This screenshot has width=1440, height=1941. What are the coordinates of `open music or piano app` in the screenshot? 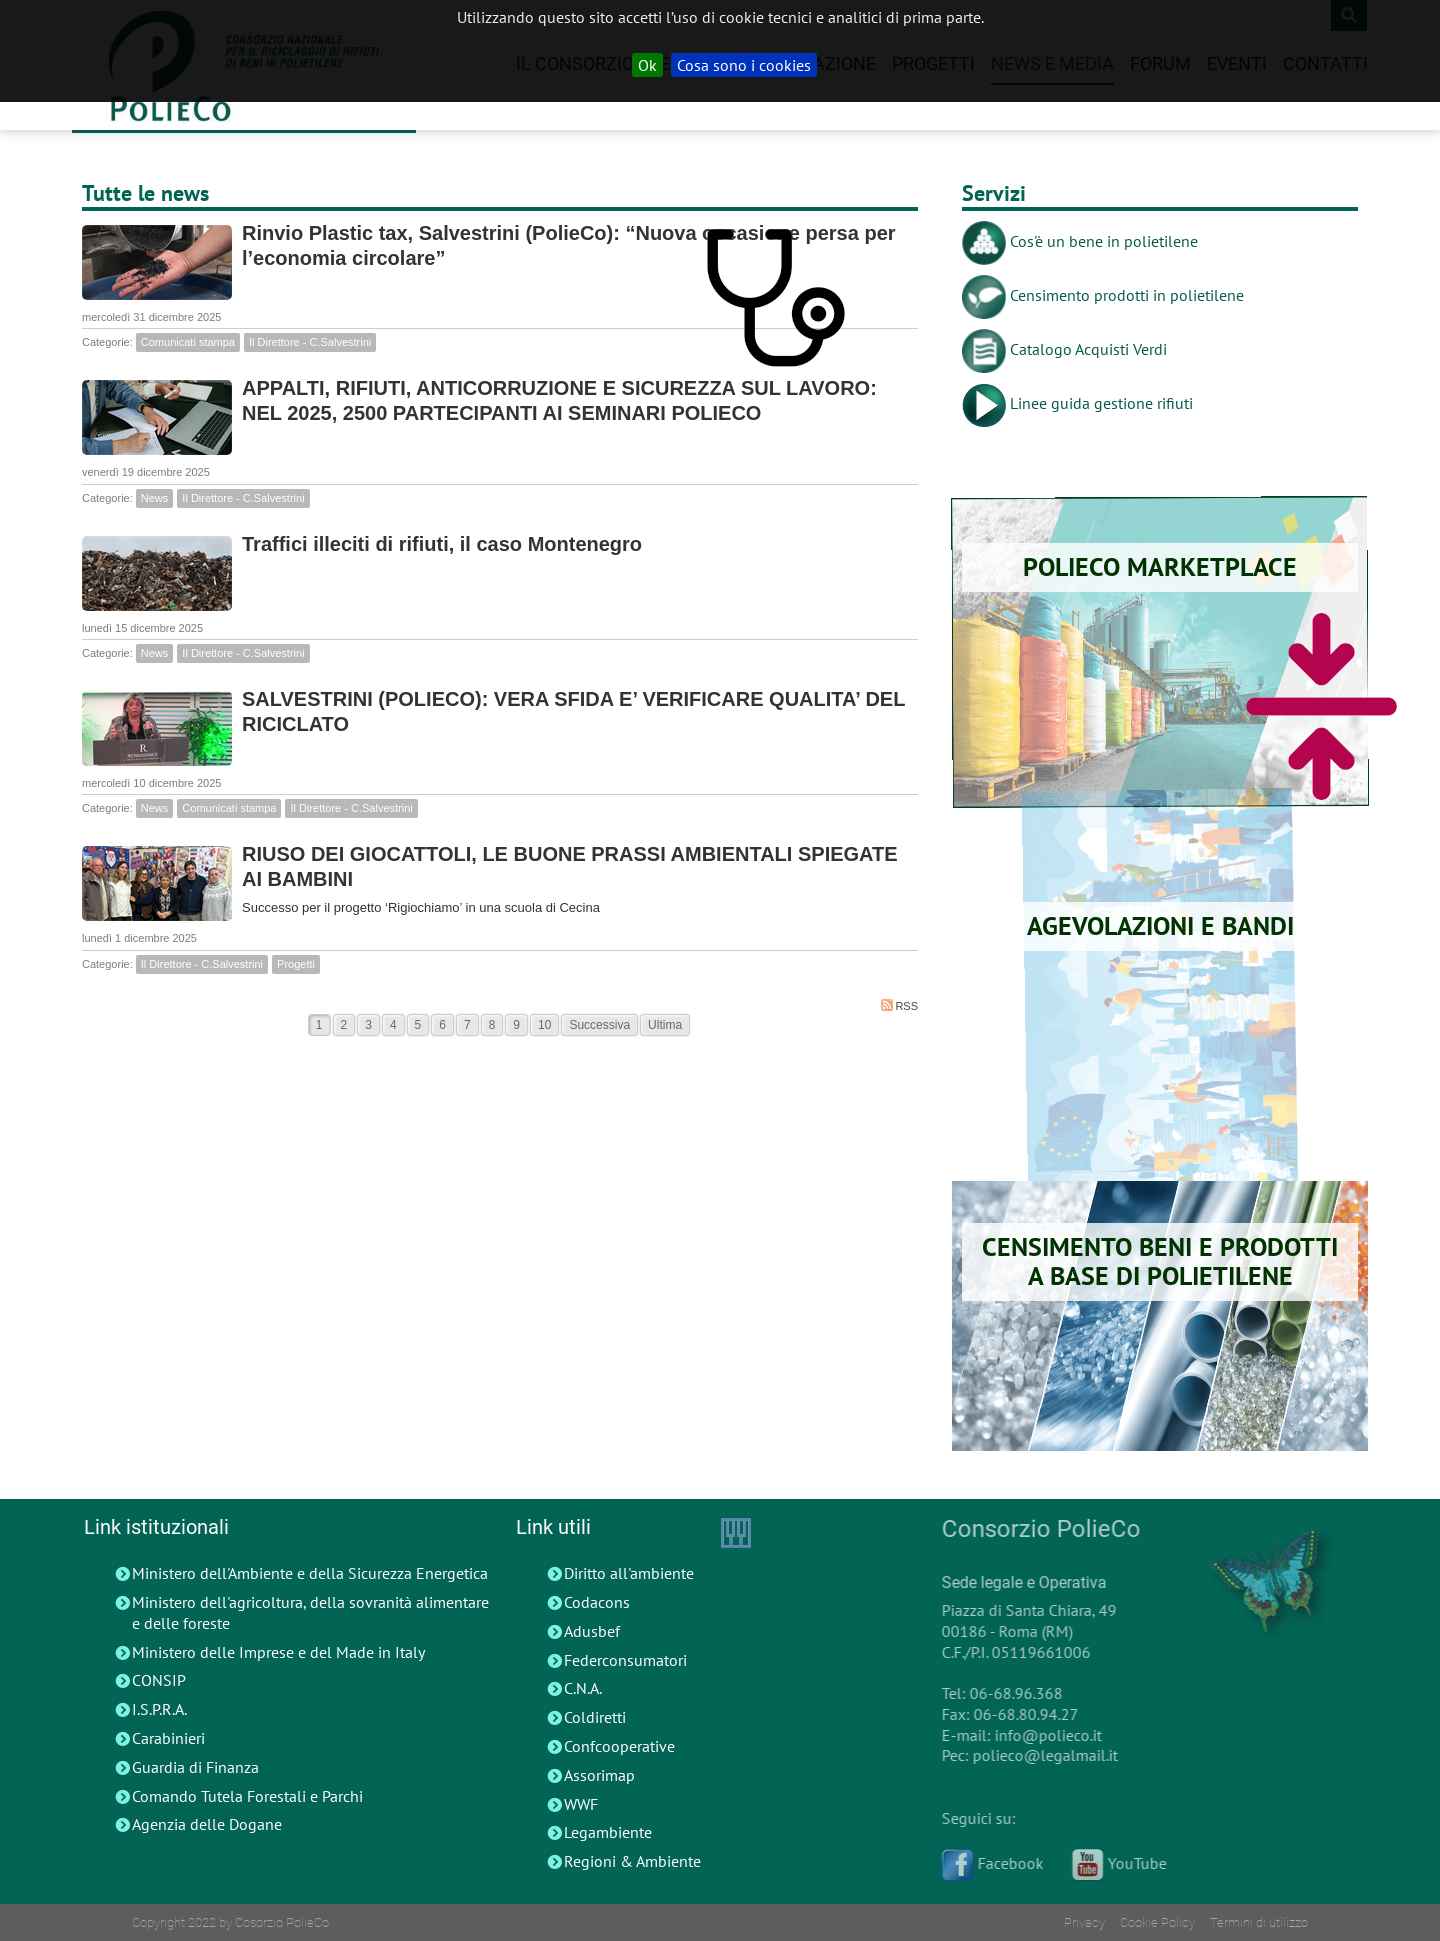 It's located at (736, 1533).